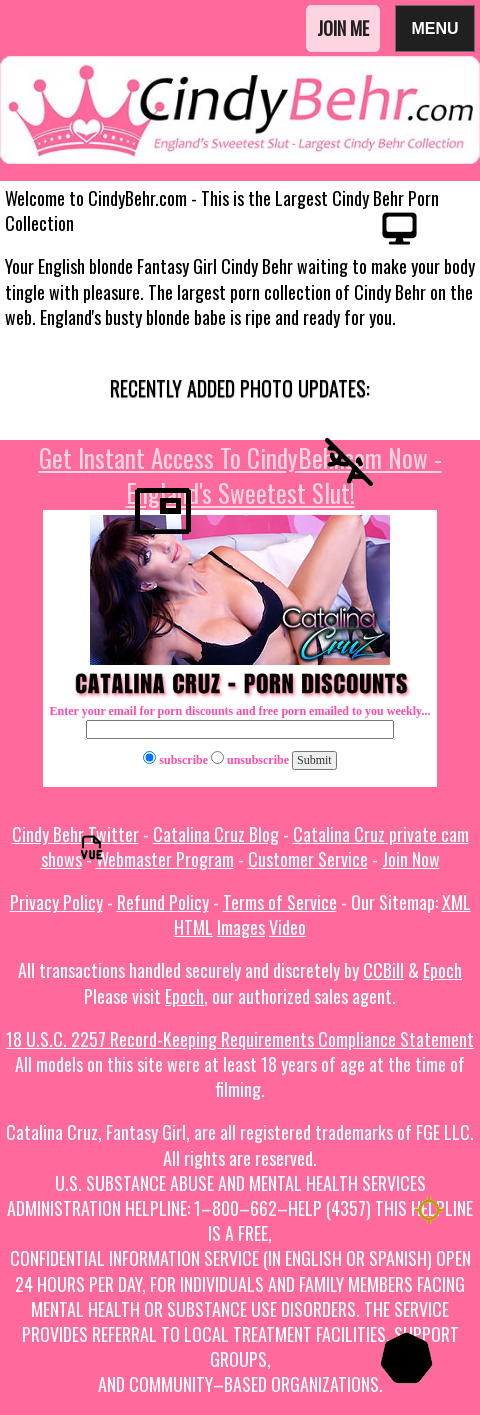 This screenshot has width=480, height=1415. I want to click on find my current location, so click(429, 1210).